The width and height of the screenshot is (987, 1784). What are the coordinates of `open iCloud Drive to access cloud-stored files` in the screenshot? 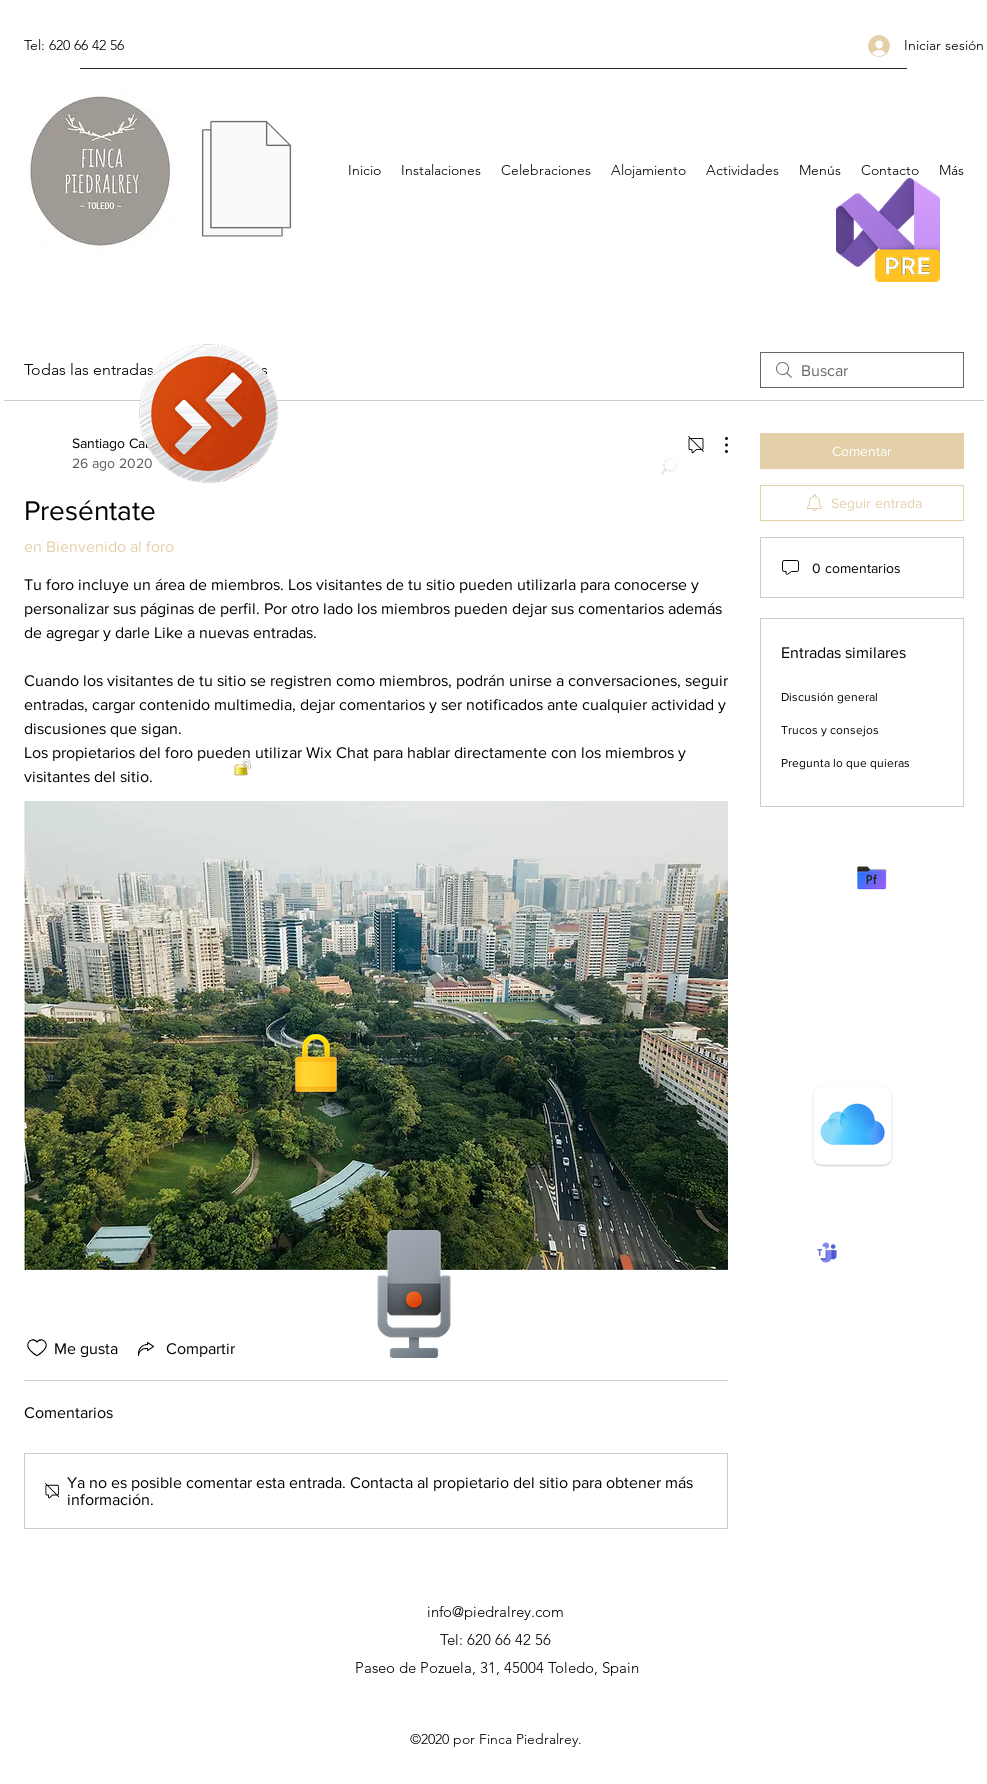 It's located at (852, 1125).